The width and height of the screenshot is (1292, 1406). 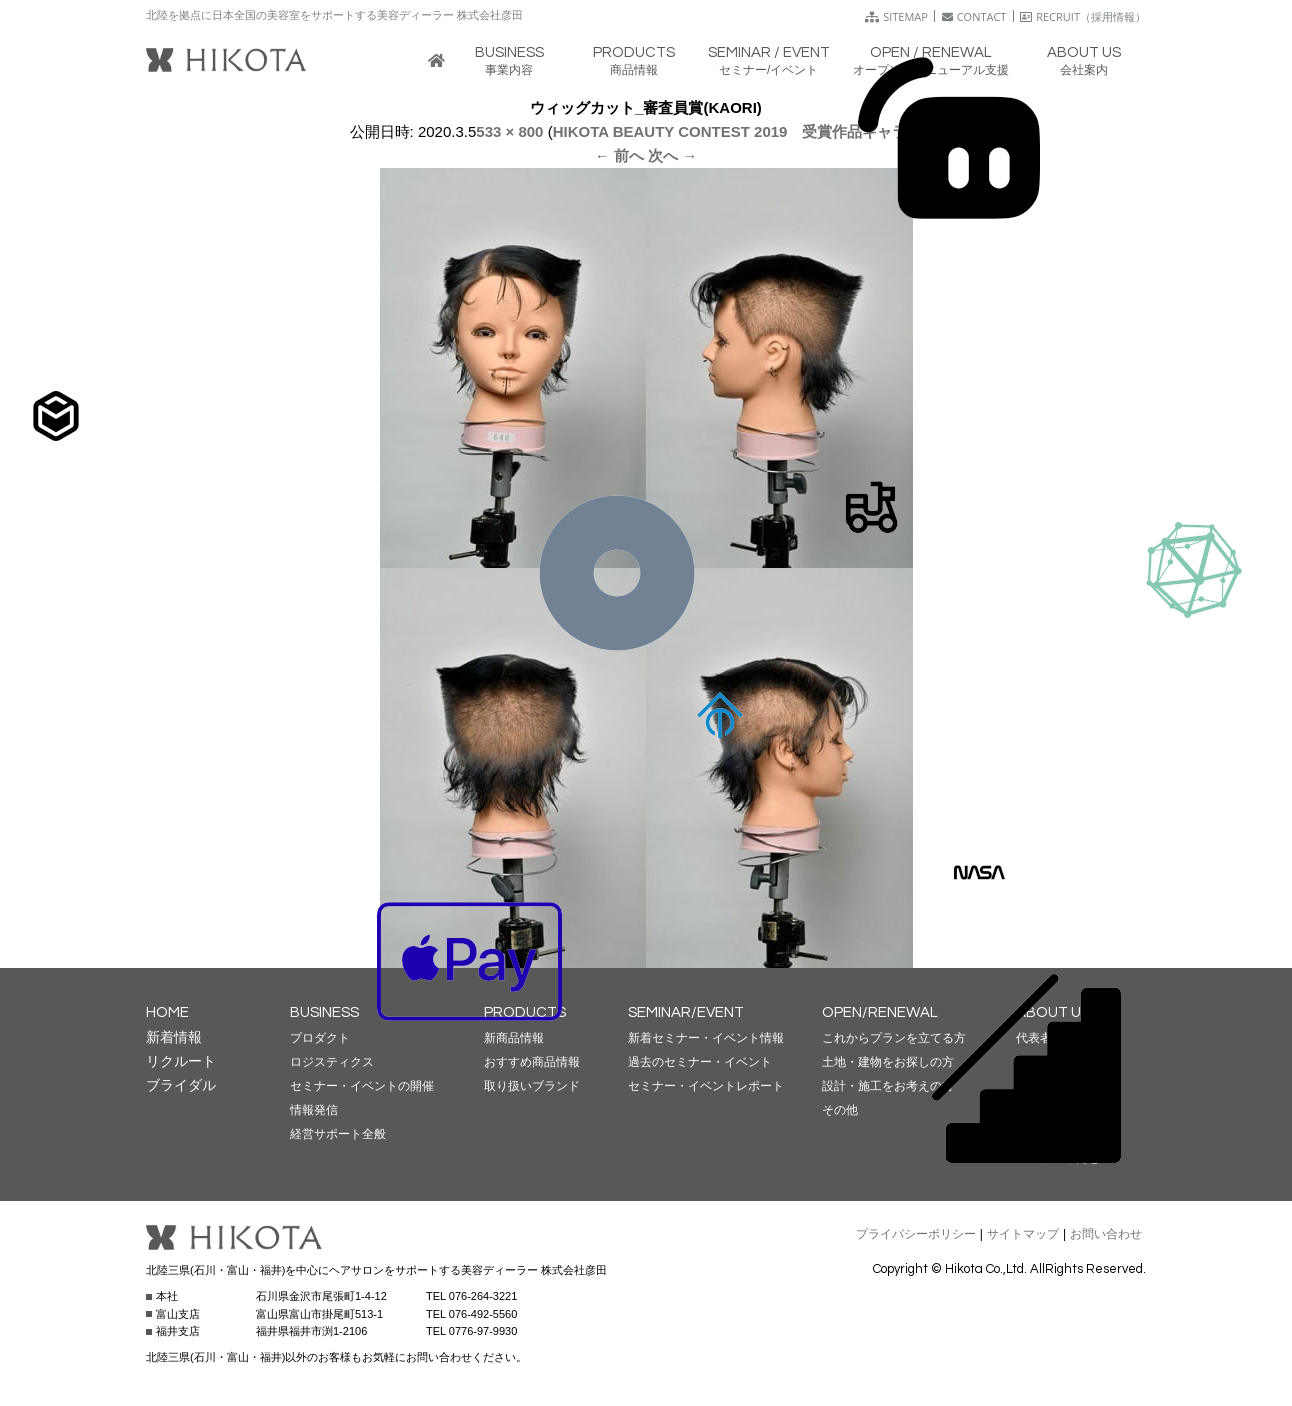 I want to click on open tasmota smart home firmware settings, so click(x=720, y=715).